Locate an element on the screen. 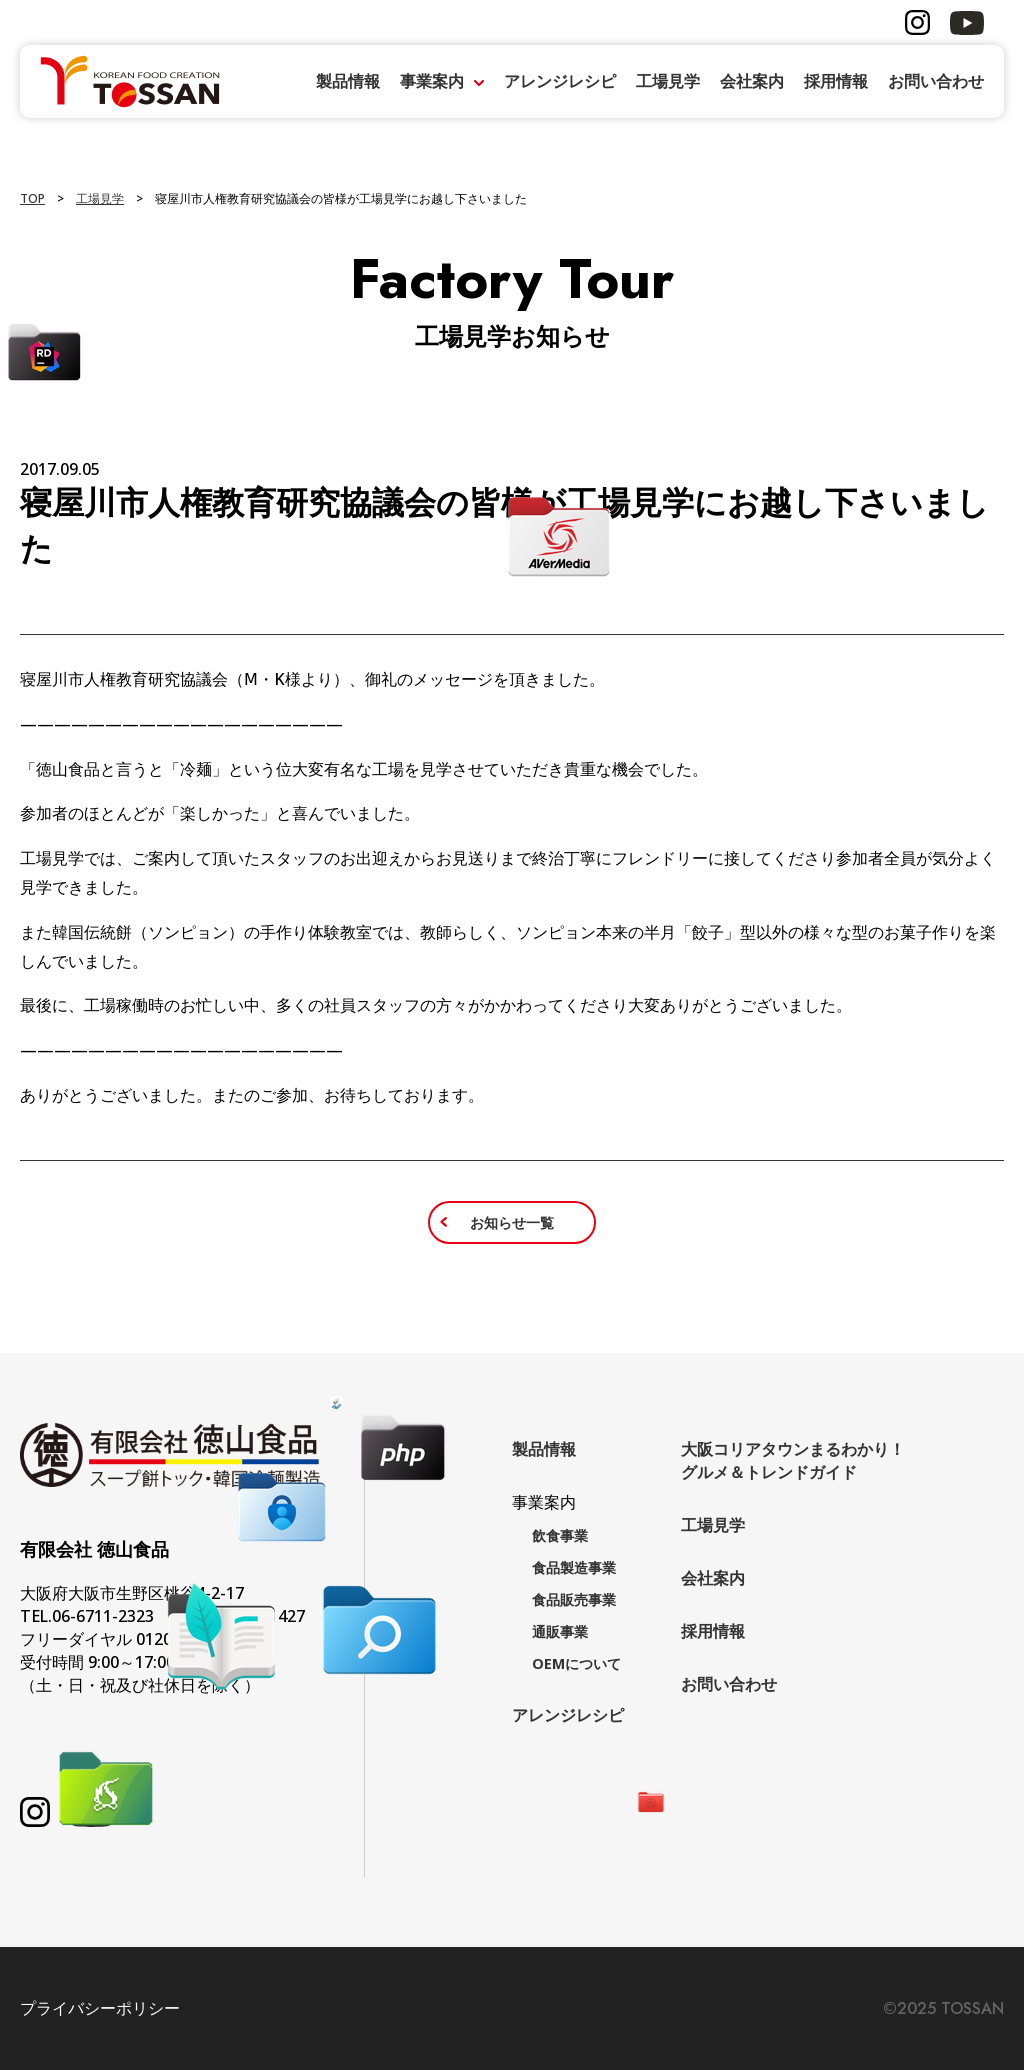  open your GameJolt games folder is located at coordinates (106, 1791).